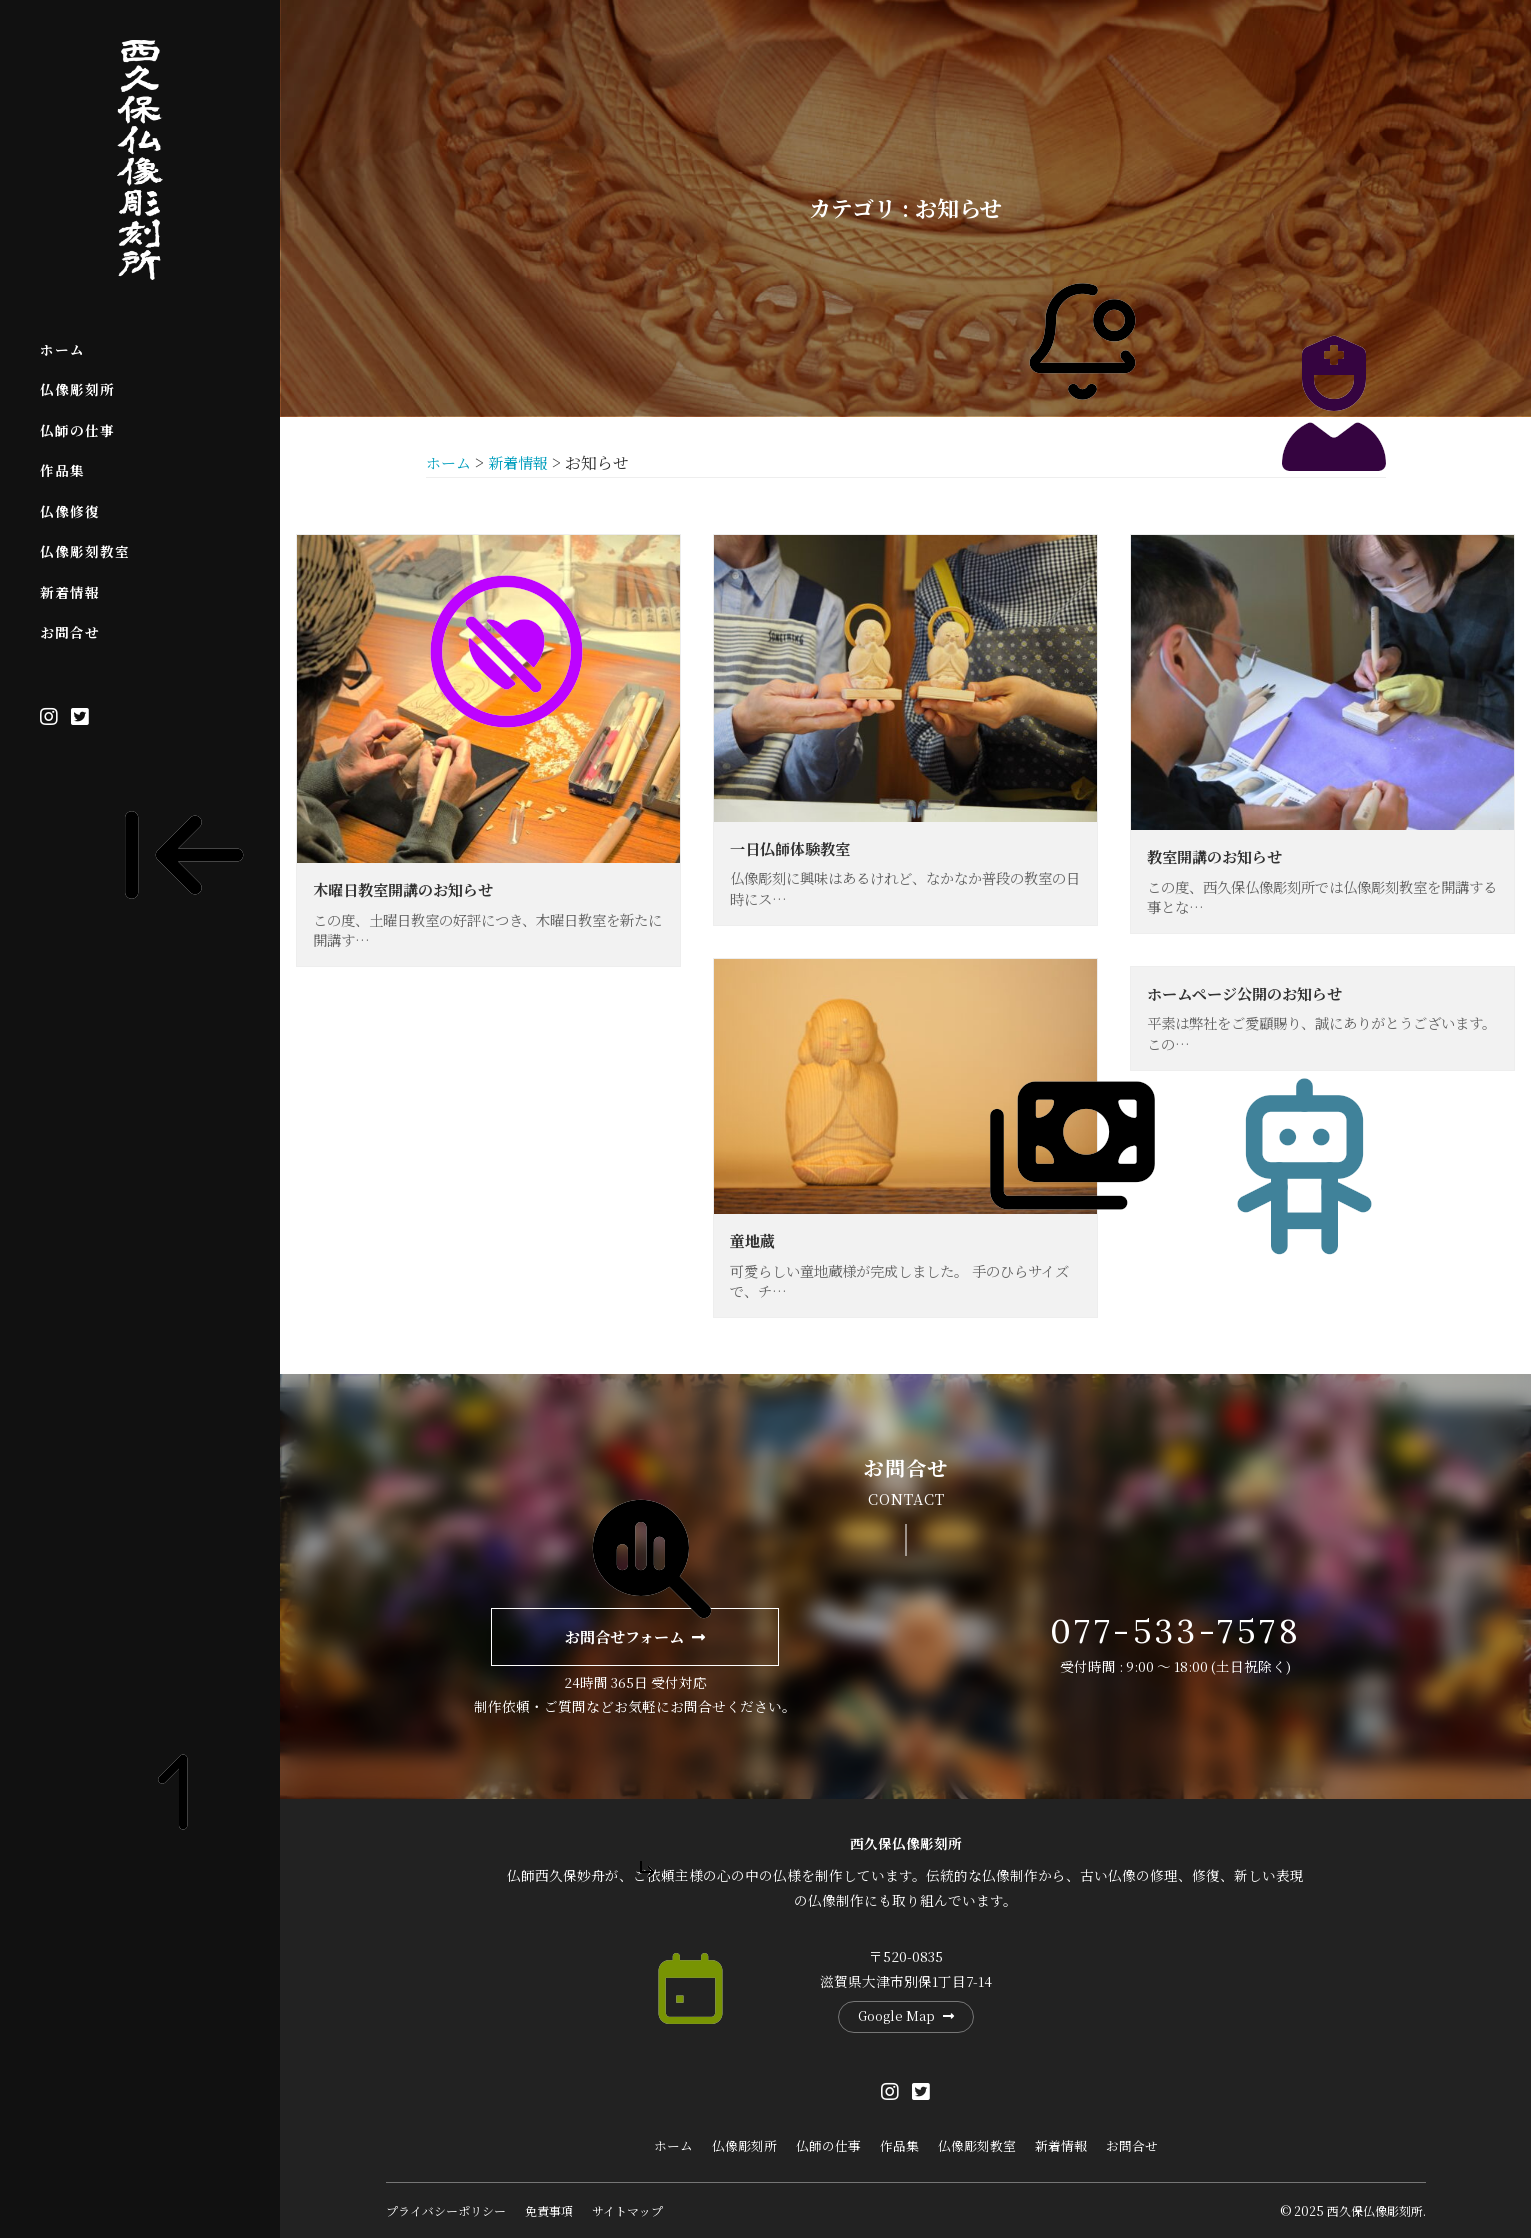  Describe the element at coordinates (179, 1792) in the screenshot. I see `indicates first item or top priority` at that location.